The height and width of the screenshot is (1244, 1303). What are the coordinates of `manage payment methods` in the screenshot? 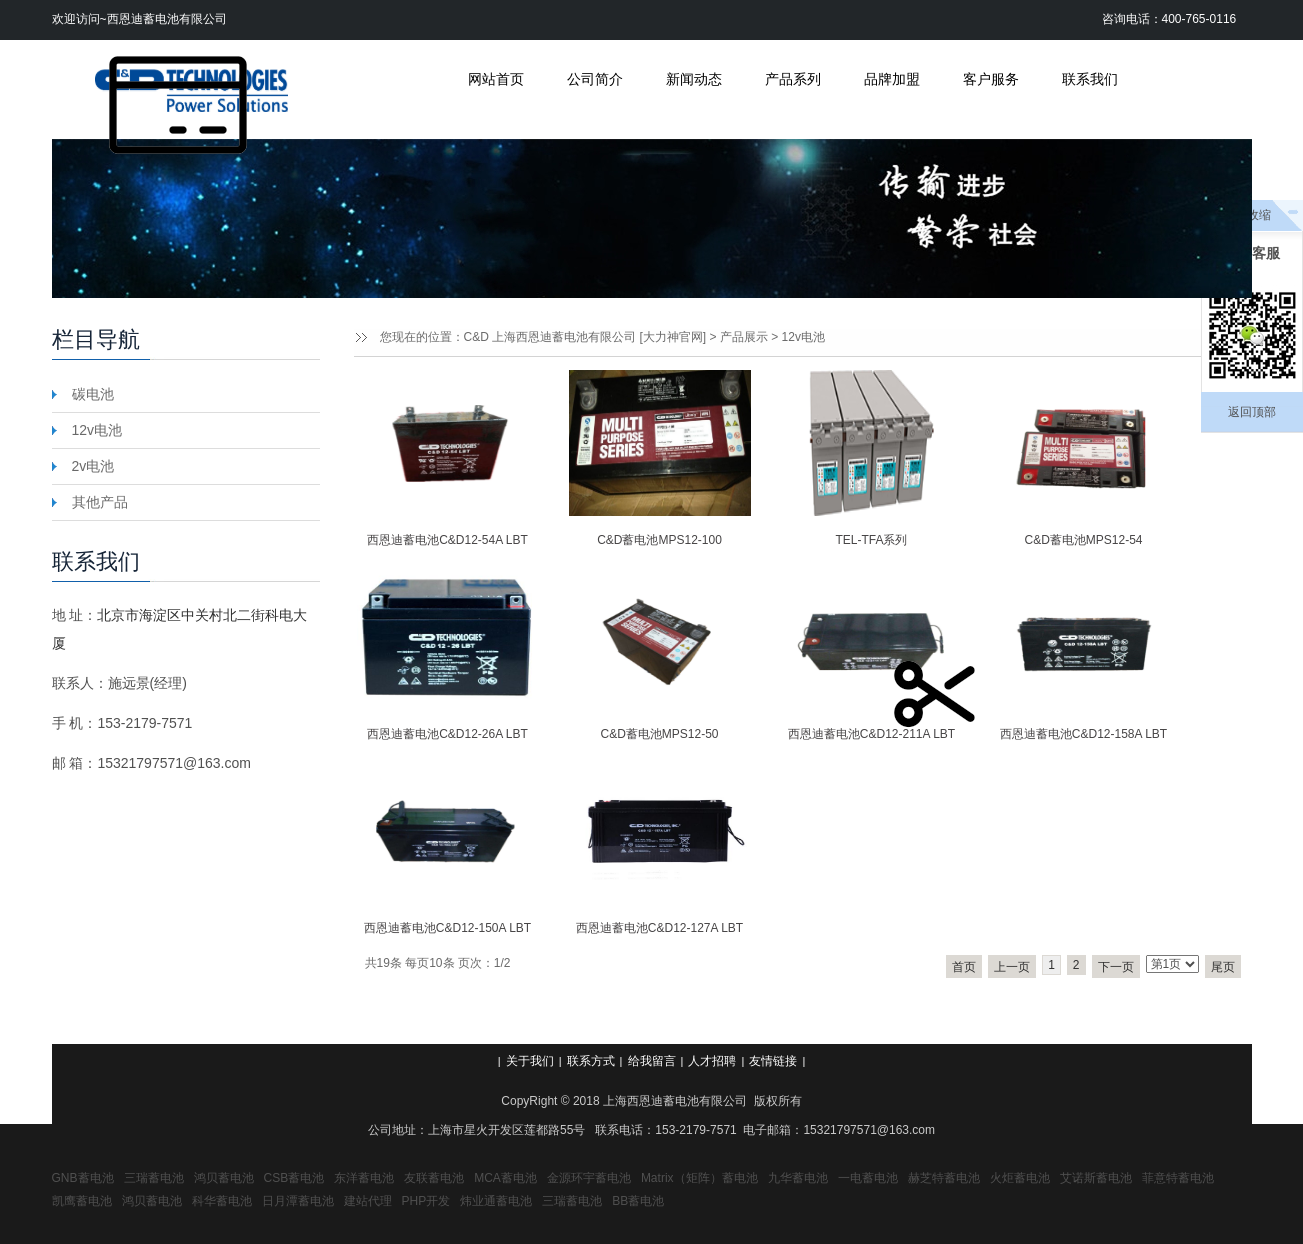 It's located at (178, 105).